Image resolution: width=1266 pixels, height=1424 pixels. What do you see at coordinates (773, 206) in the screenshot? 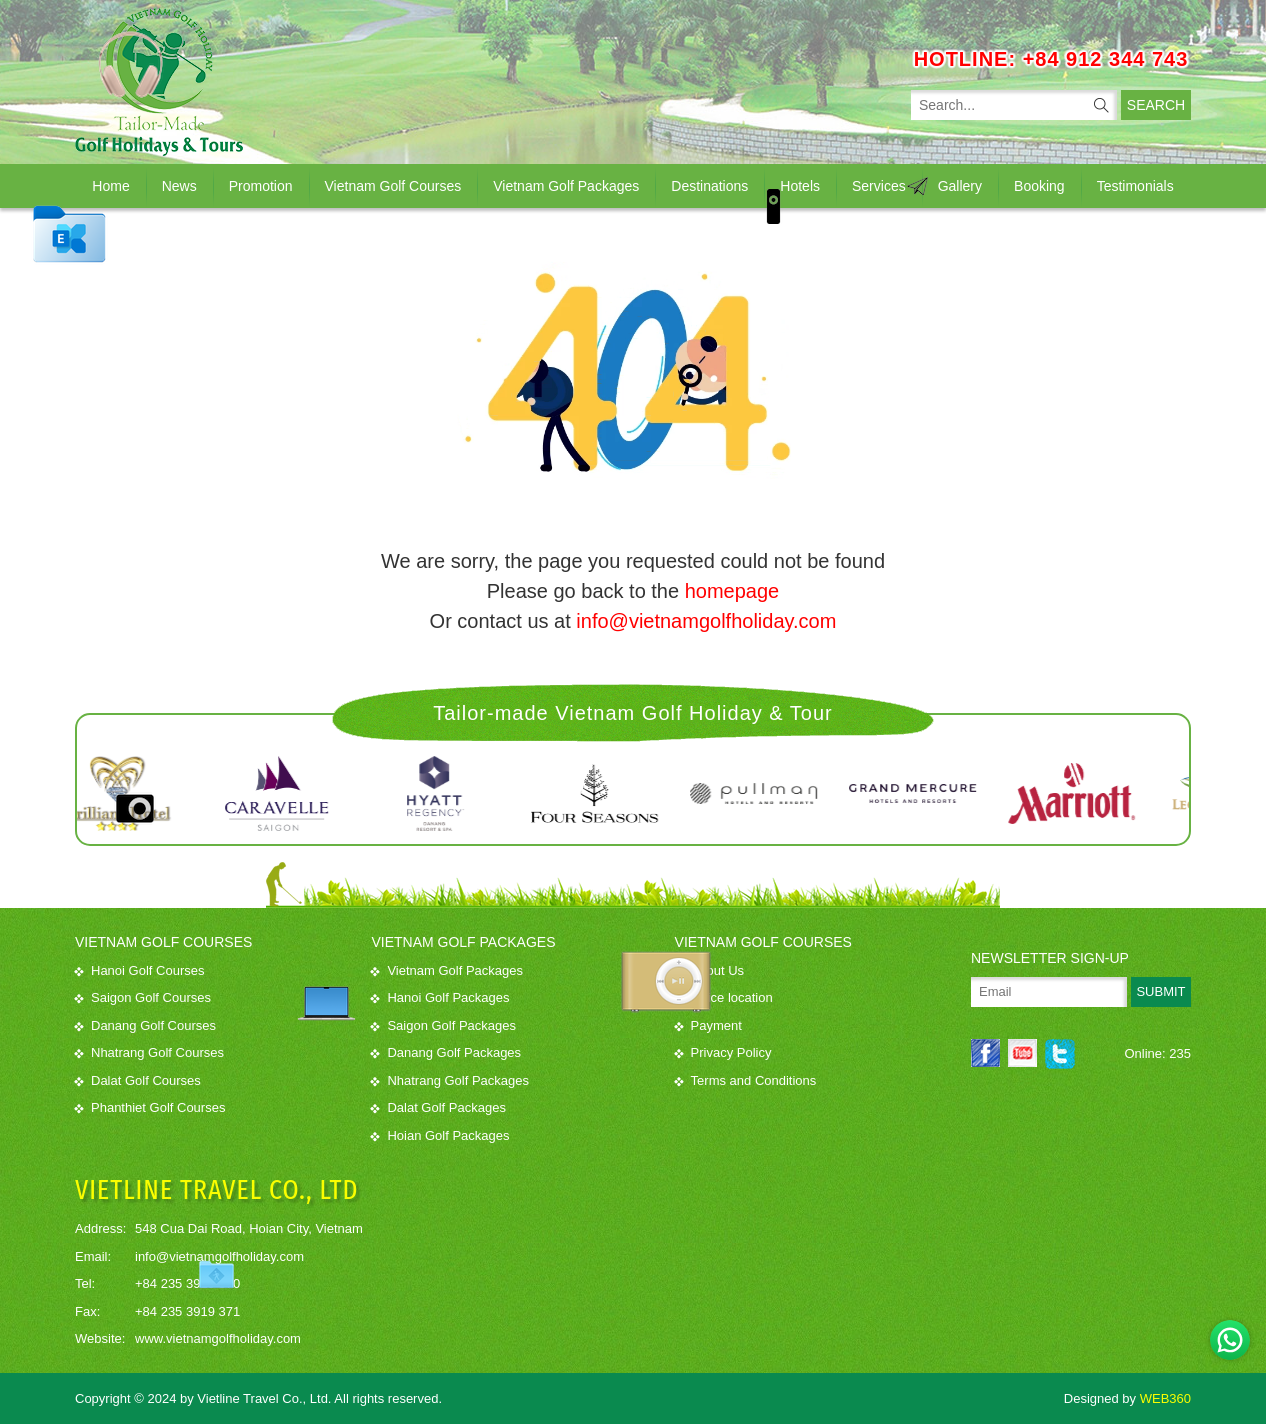
I see `view connected iPod Shuffle in sidebar` at bounding box center [773, 206].